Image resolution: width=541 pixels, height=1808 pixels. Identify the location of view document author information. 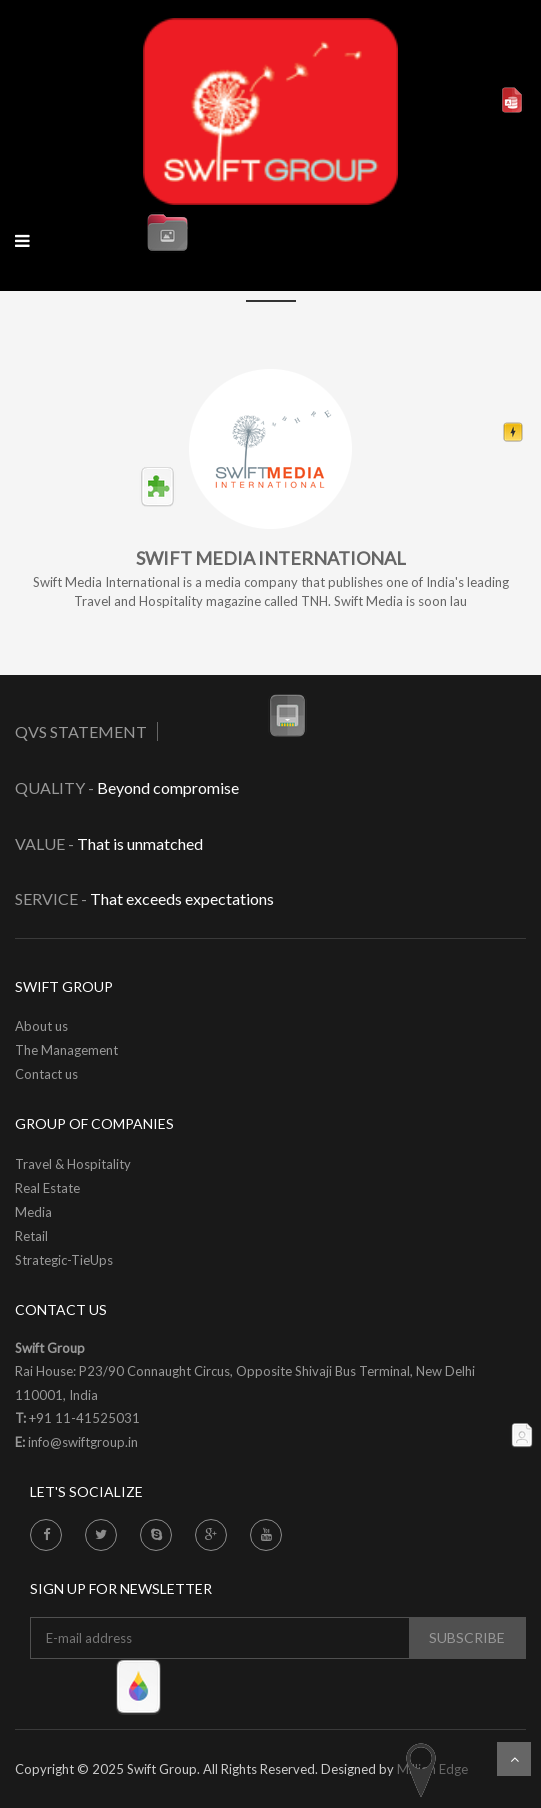
(522, 1435).